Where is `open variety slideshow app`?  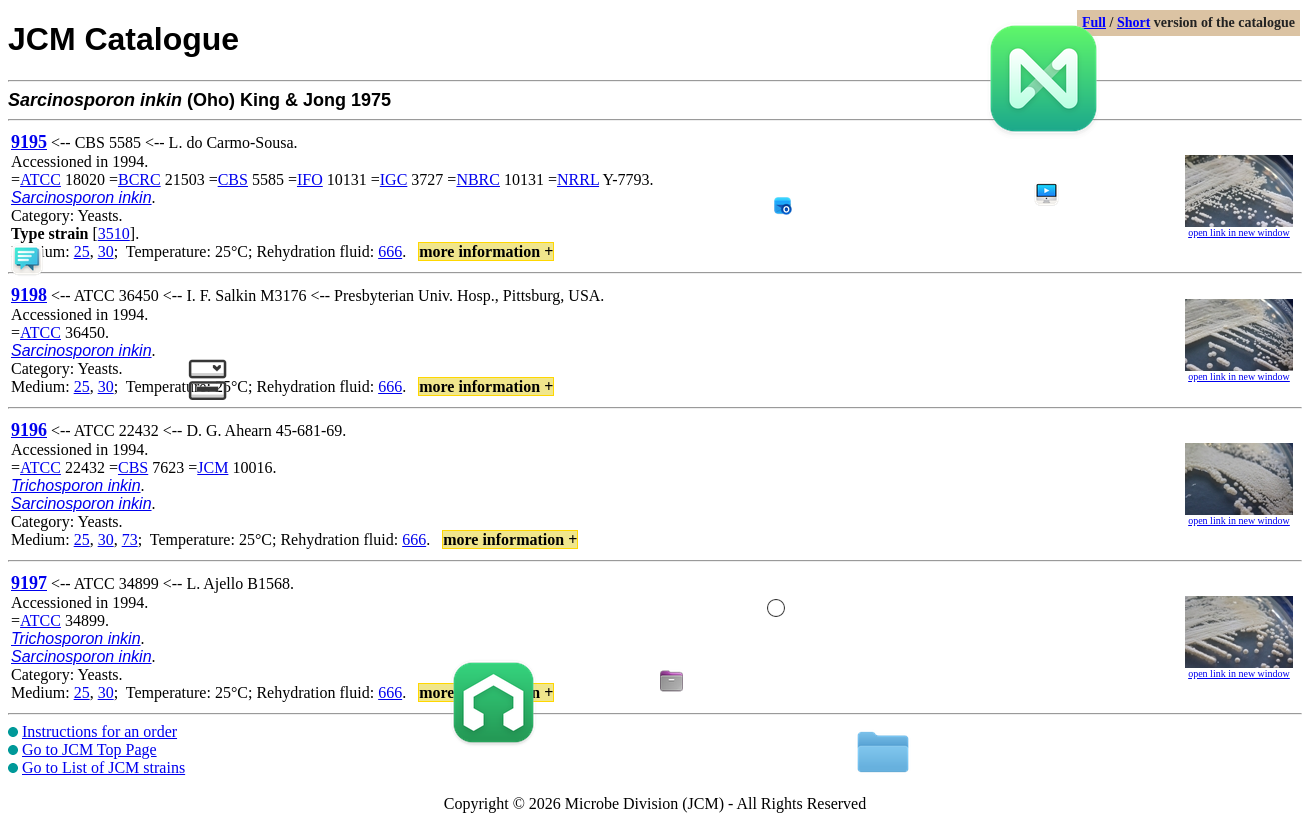 open variety slideshow app is located at coordinates (1046, 193).